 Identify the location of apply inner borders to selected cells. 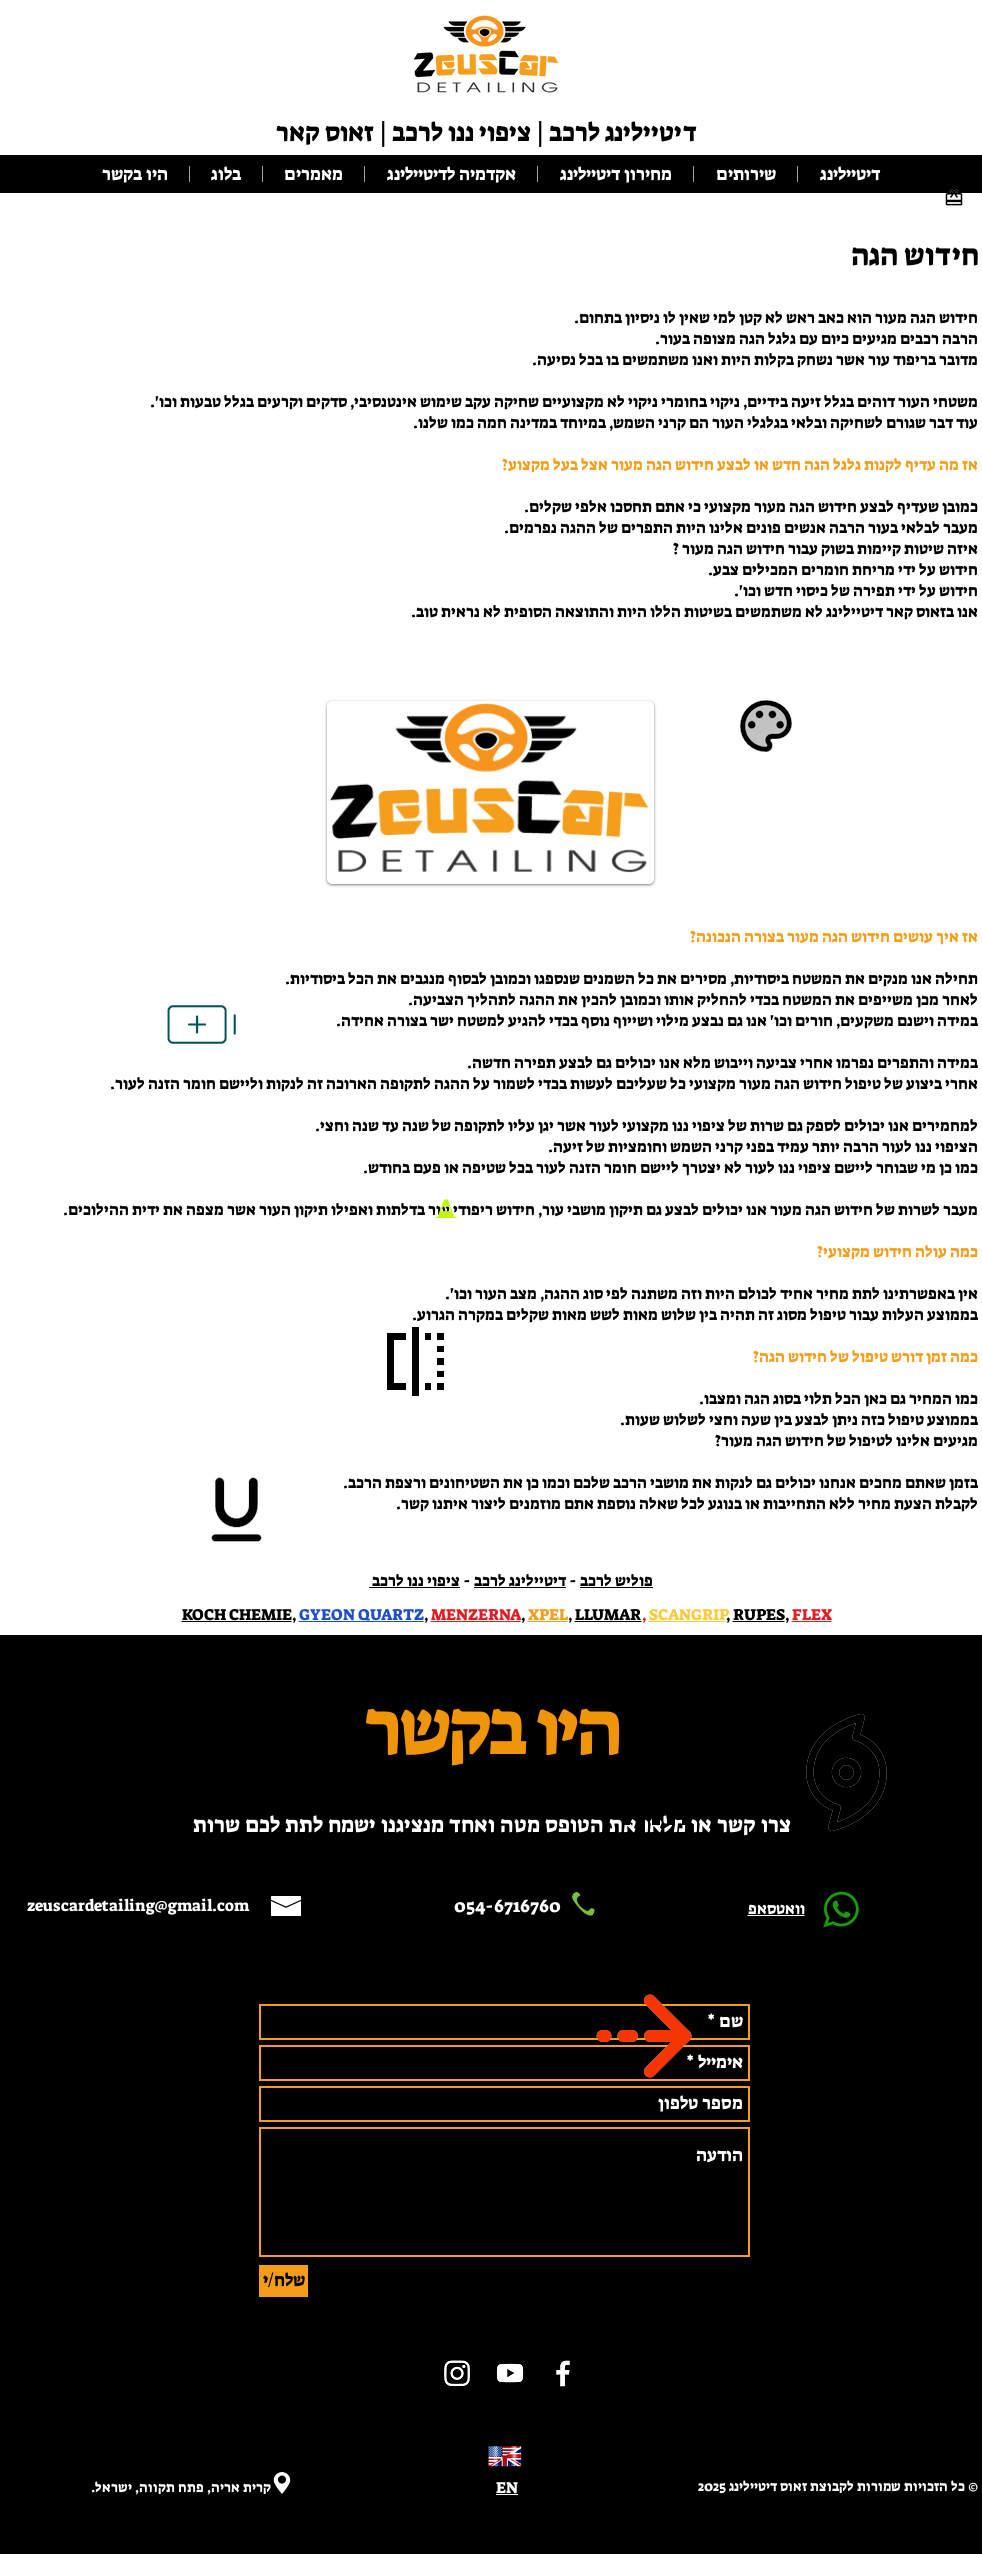
(656, 1791).